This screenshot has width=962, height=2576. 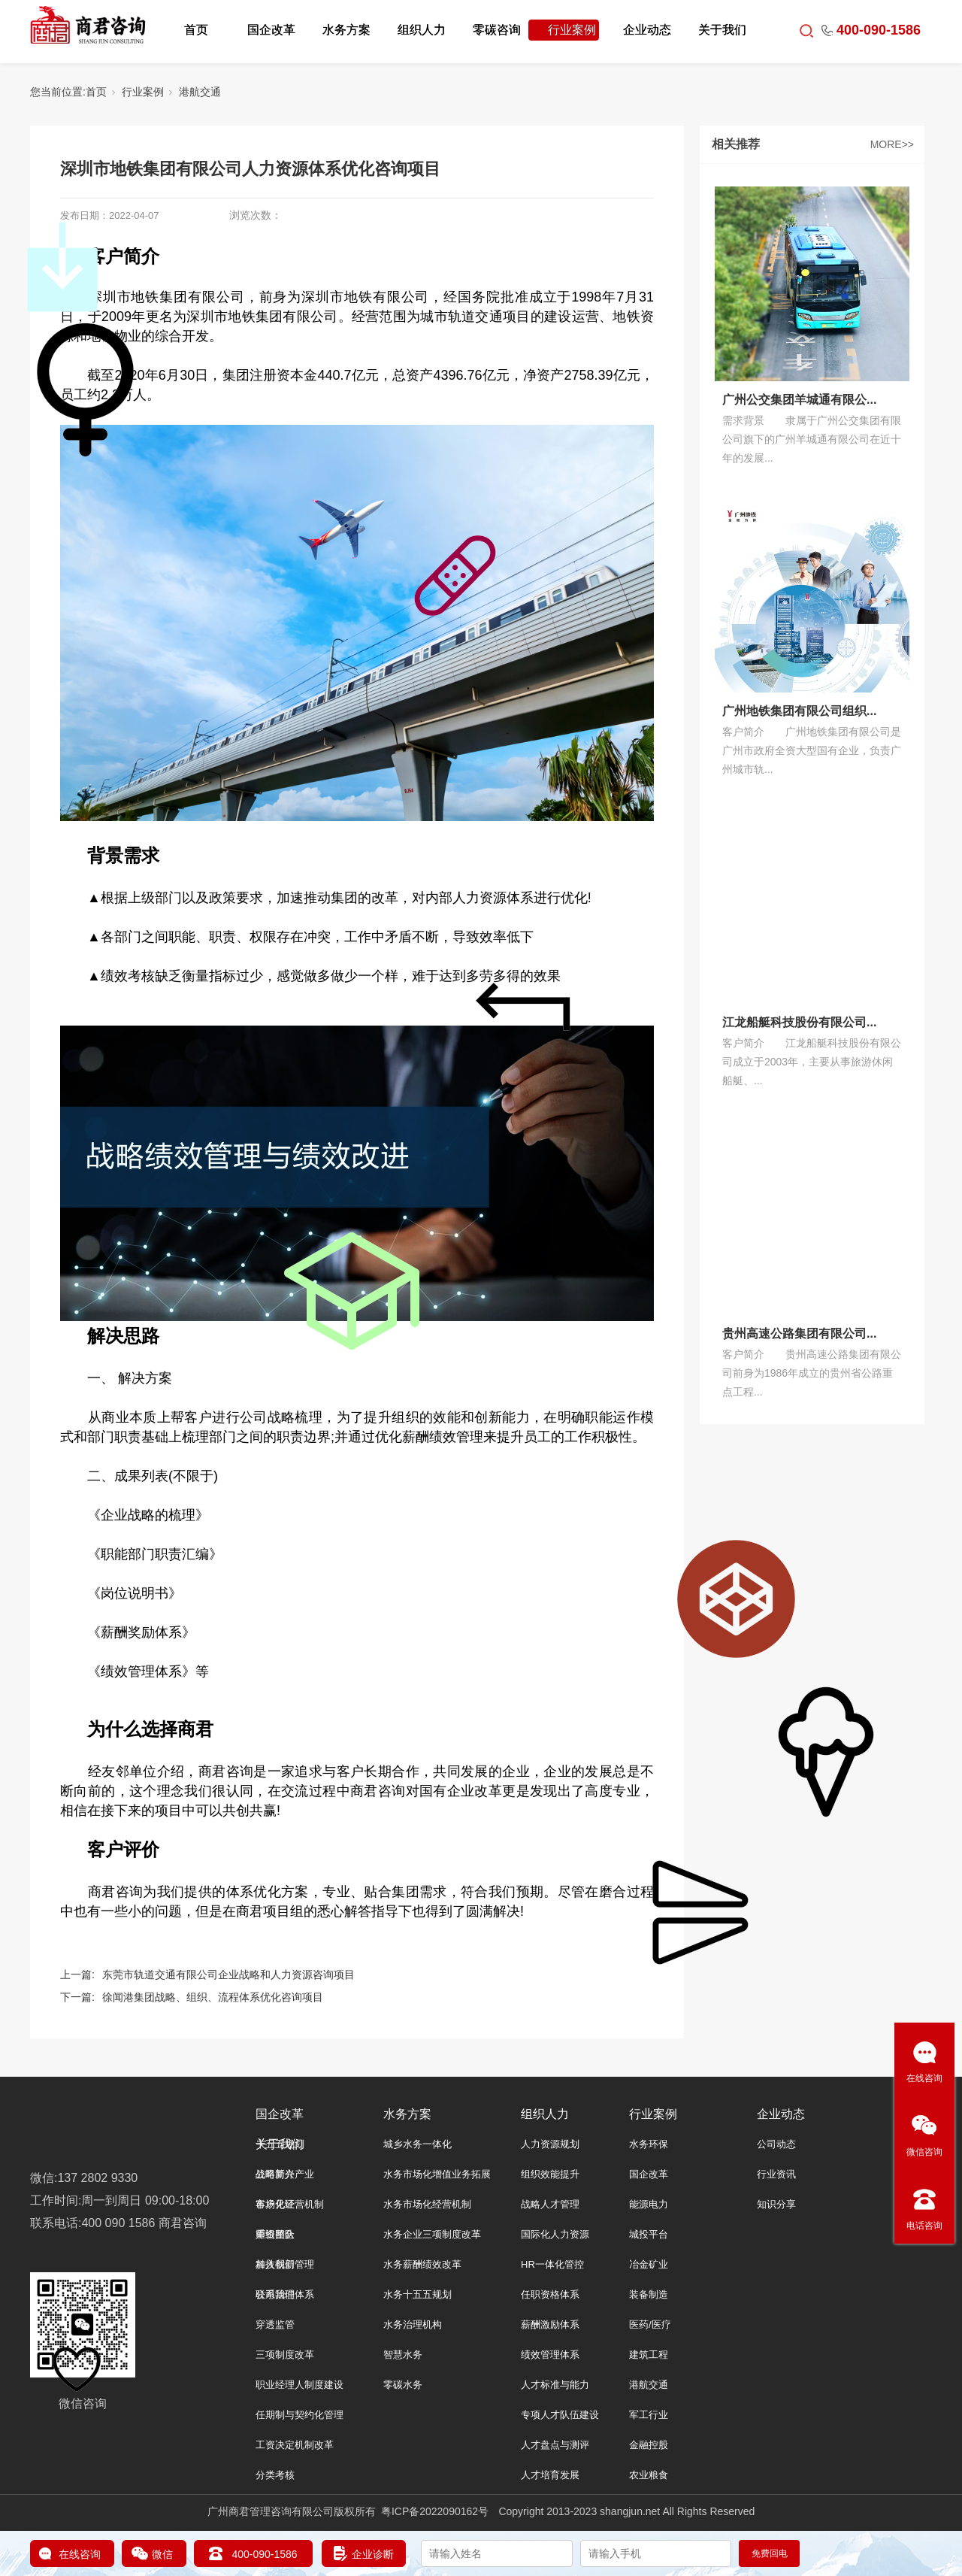 What do you see at coordinates (523, 1007) in the screenshot?
I see `go back to previous screen` at bounding box center [523, 1007].